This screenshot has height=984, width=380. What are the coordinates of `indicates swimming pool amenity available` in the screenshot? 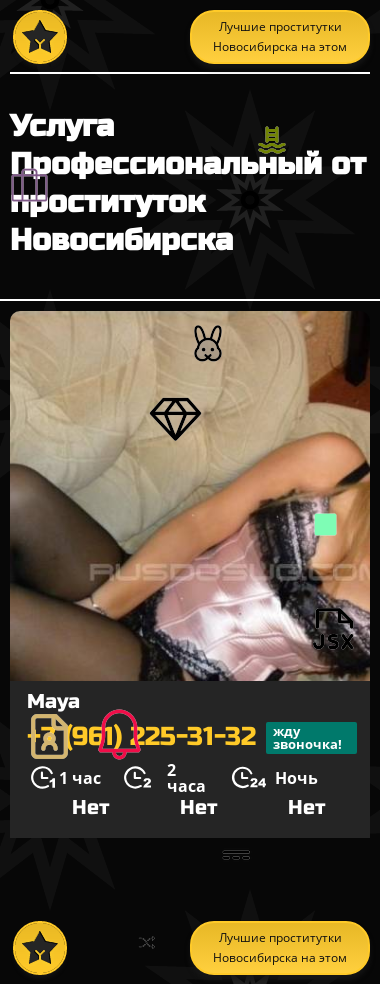 It's located at (272, 140).